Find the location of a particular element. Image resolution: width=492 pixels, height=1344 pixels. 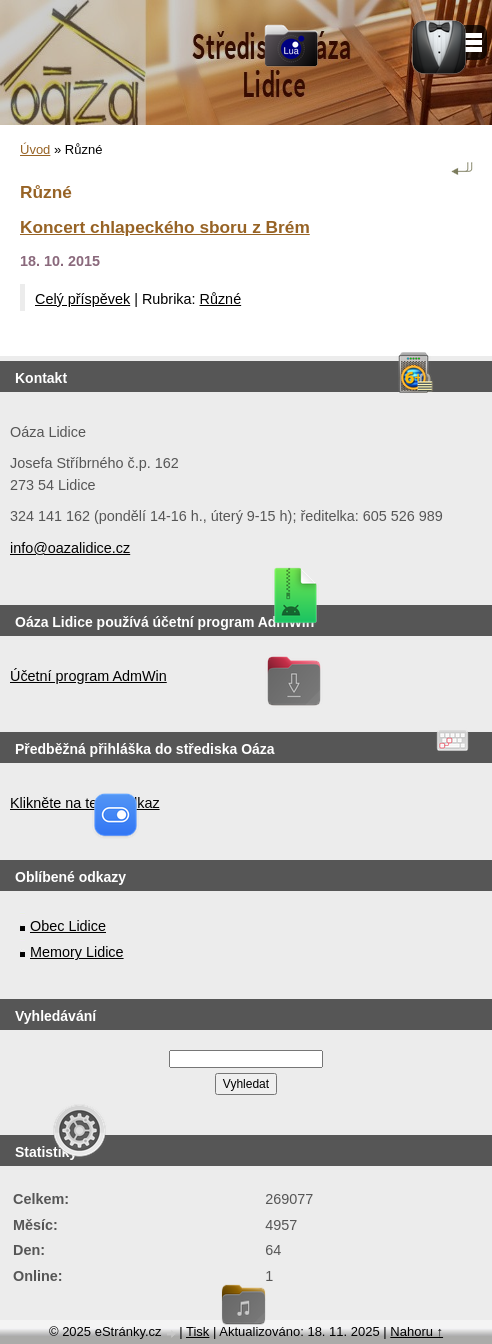

access desktop customization settings is located at coordinates (115, 815).